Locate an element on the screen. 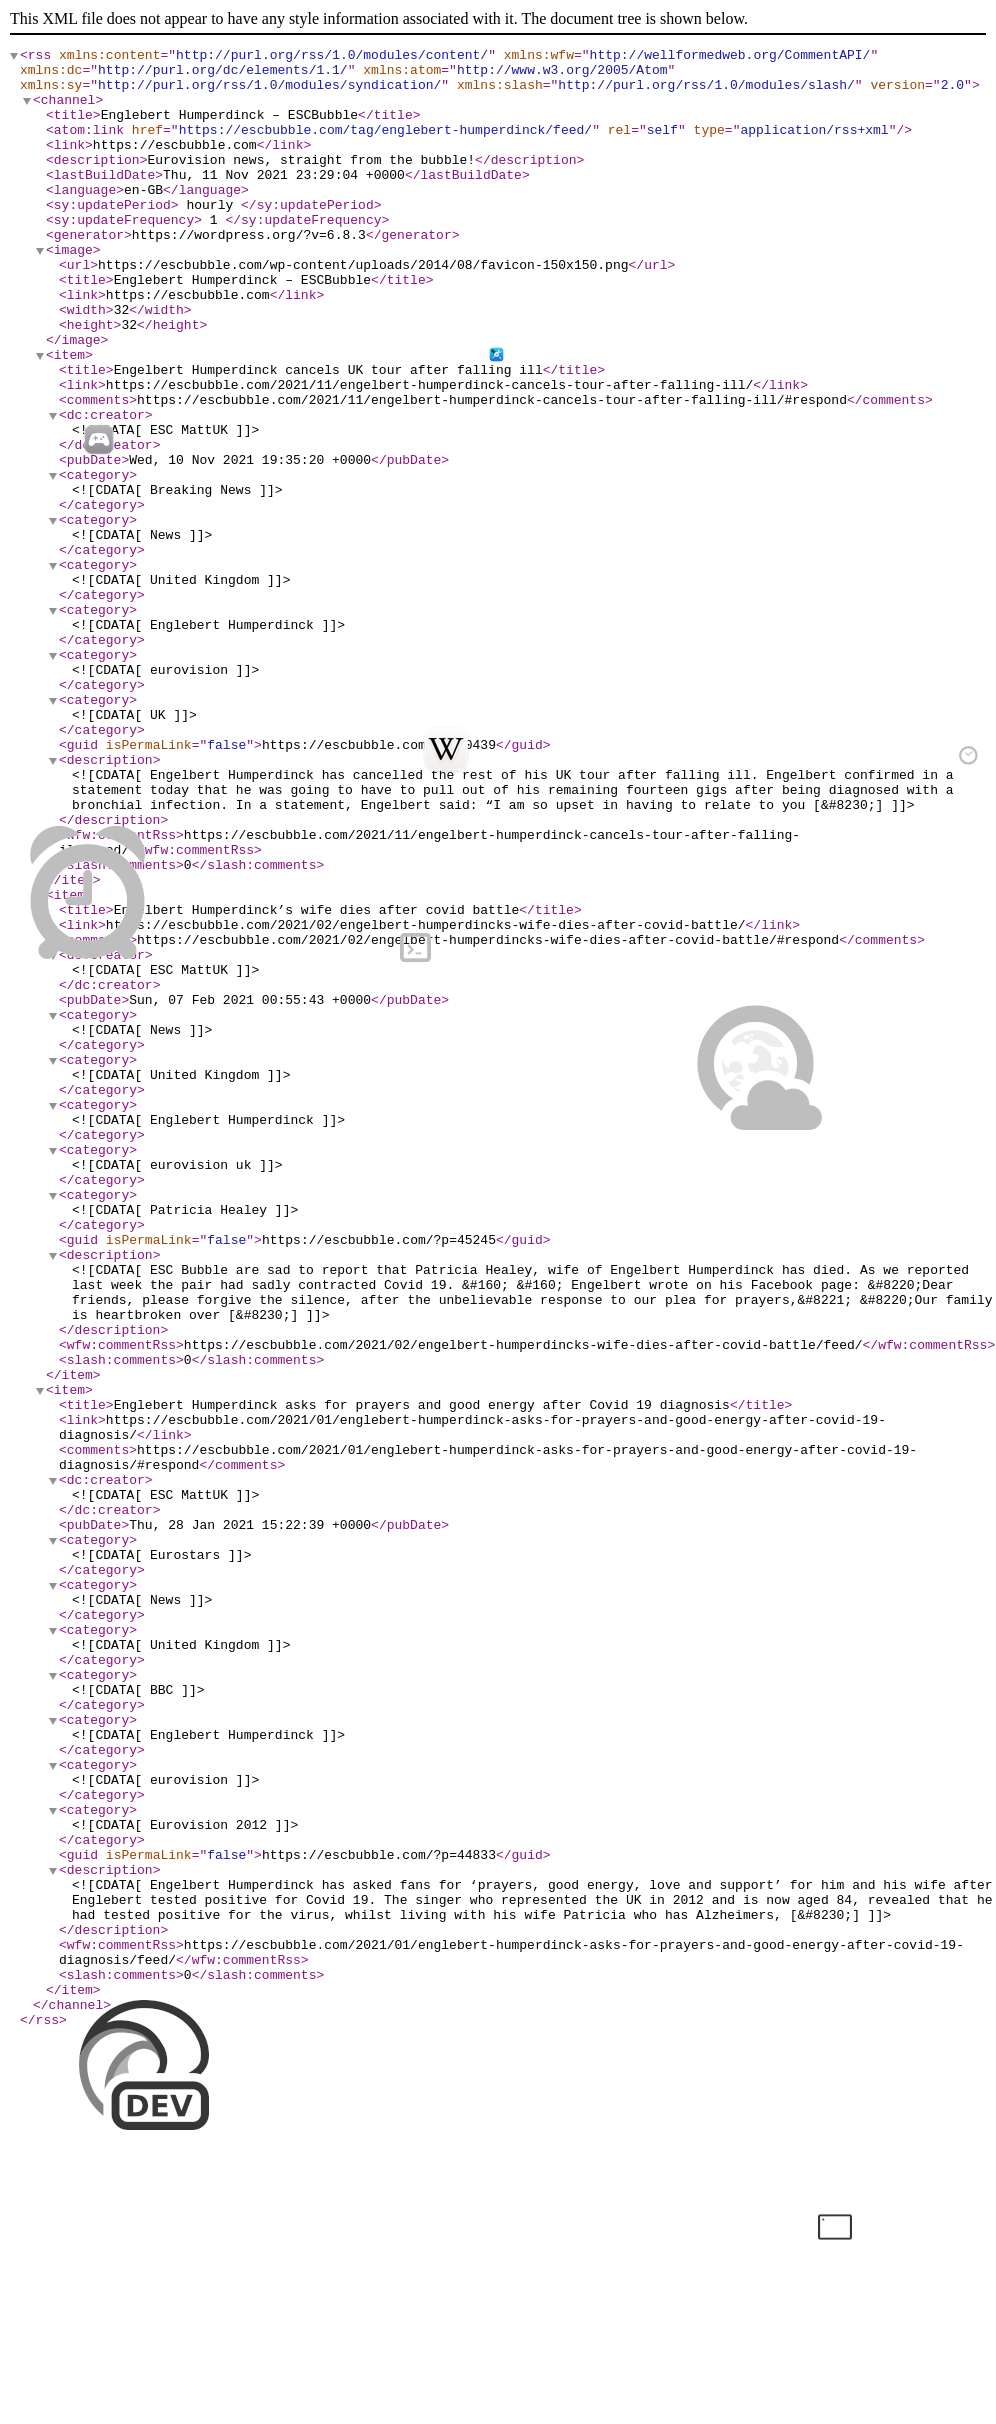 The image size is (996, 2424). indicates an active alarm is set is located at coordinates (92, 888).